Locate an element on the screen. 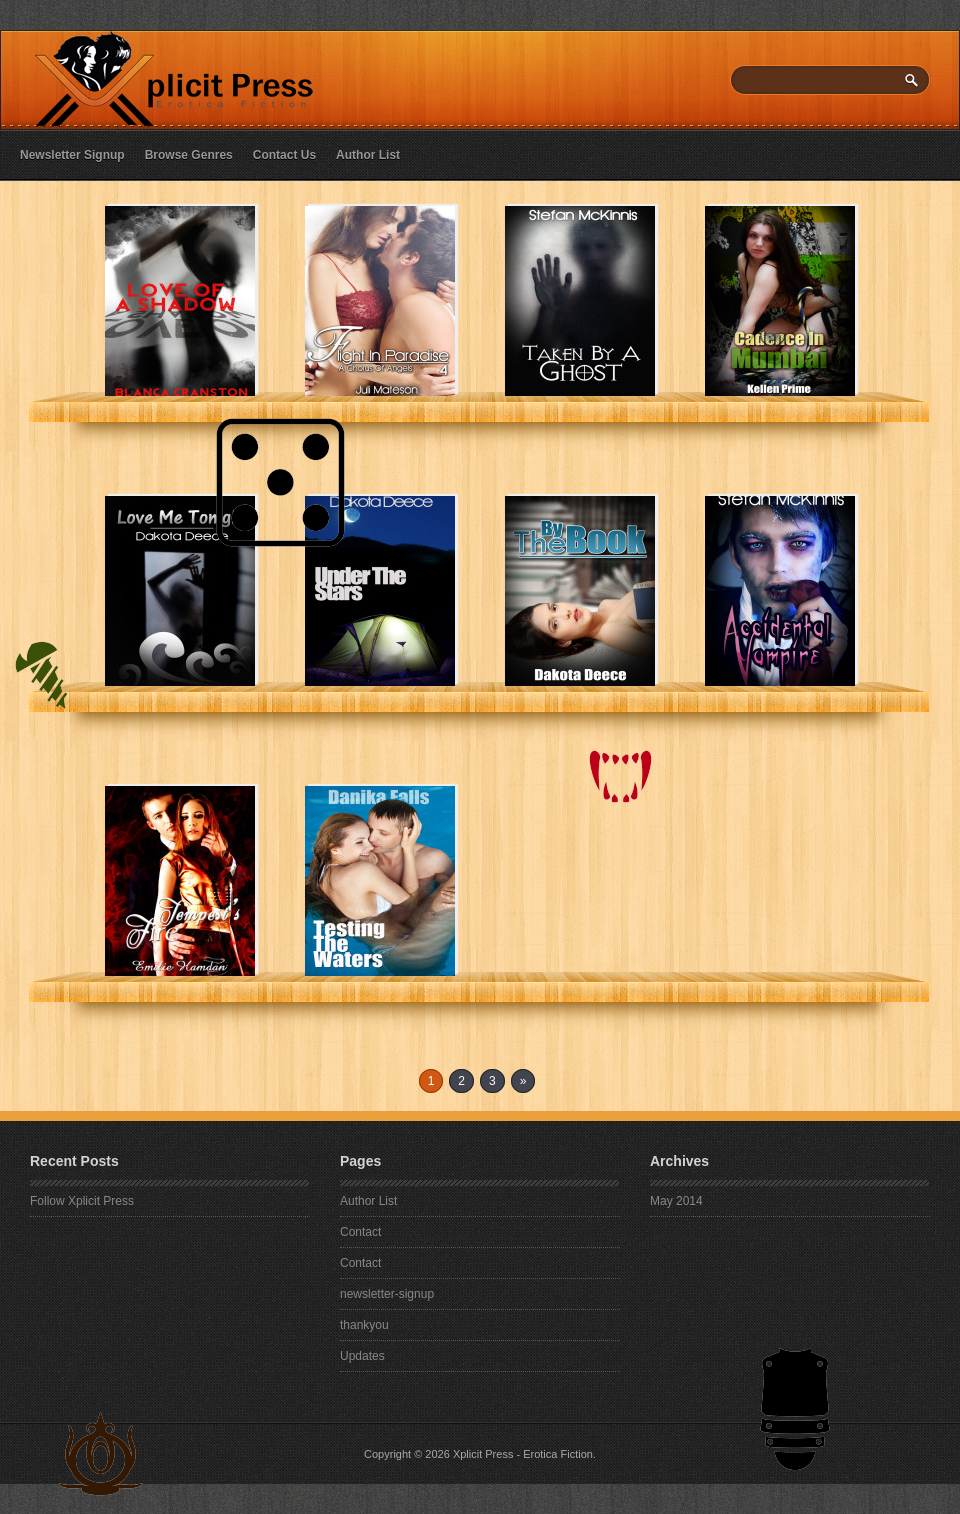 The width and height of the screenshot is (960, 1514). decorative emblem or crest symbol is located at coordinates (100, 1453).